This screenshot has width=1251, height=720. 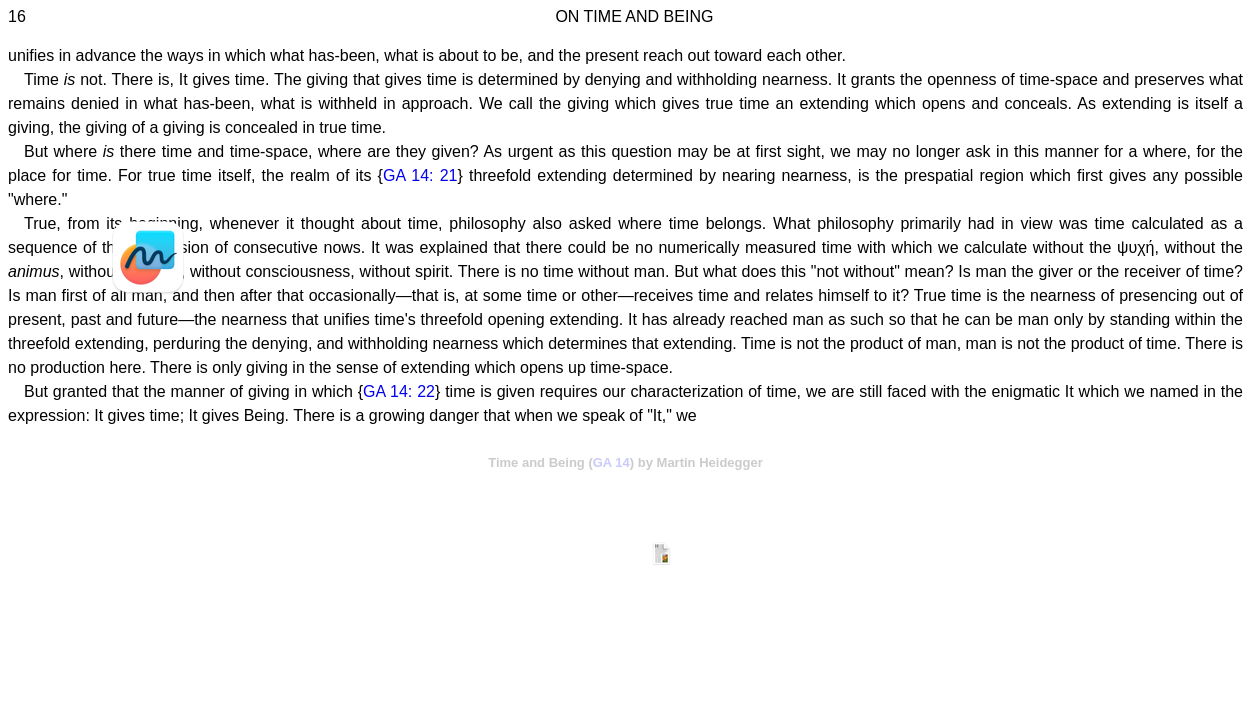 I want to click on open Apple Freeform app, so click(x=148, y=257).